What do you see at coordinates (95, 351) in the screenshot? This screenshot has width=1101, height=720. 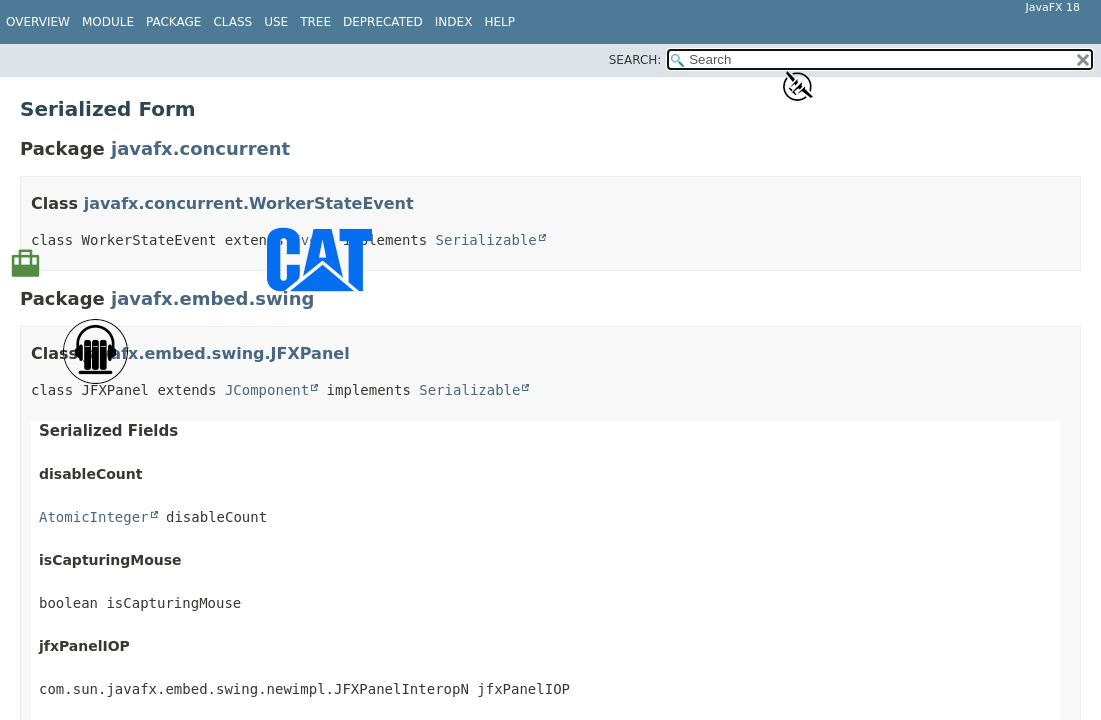 I see `open audiobookshelf app` at bounding box center [95, 351].